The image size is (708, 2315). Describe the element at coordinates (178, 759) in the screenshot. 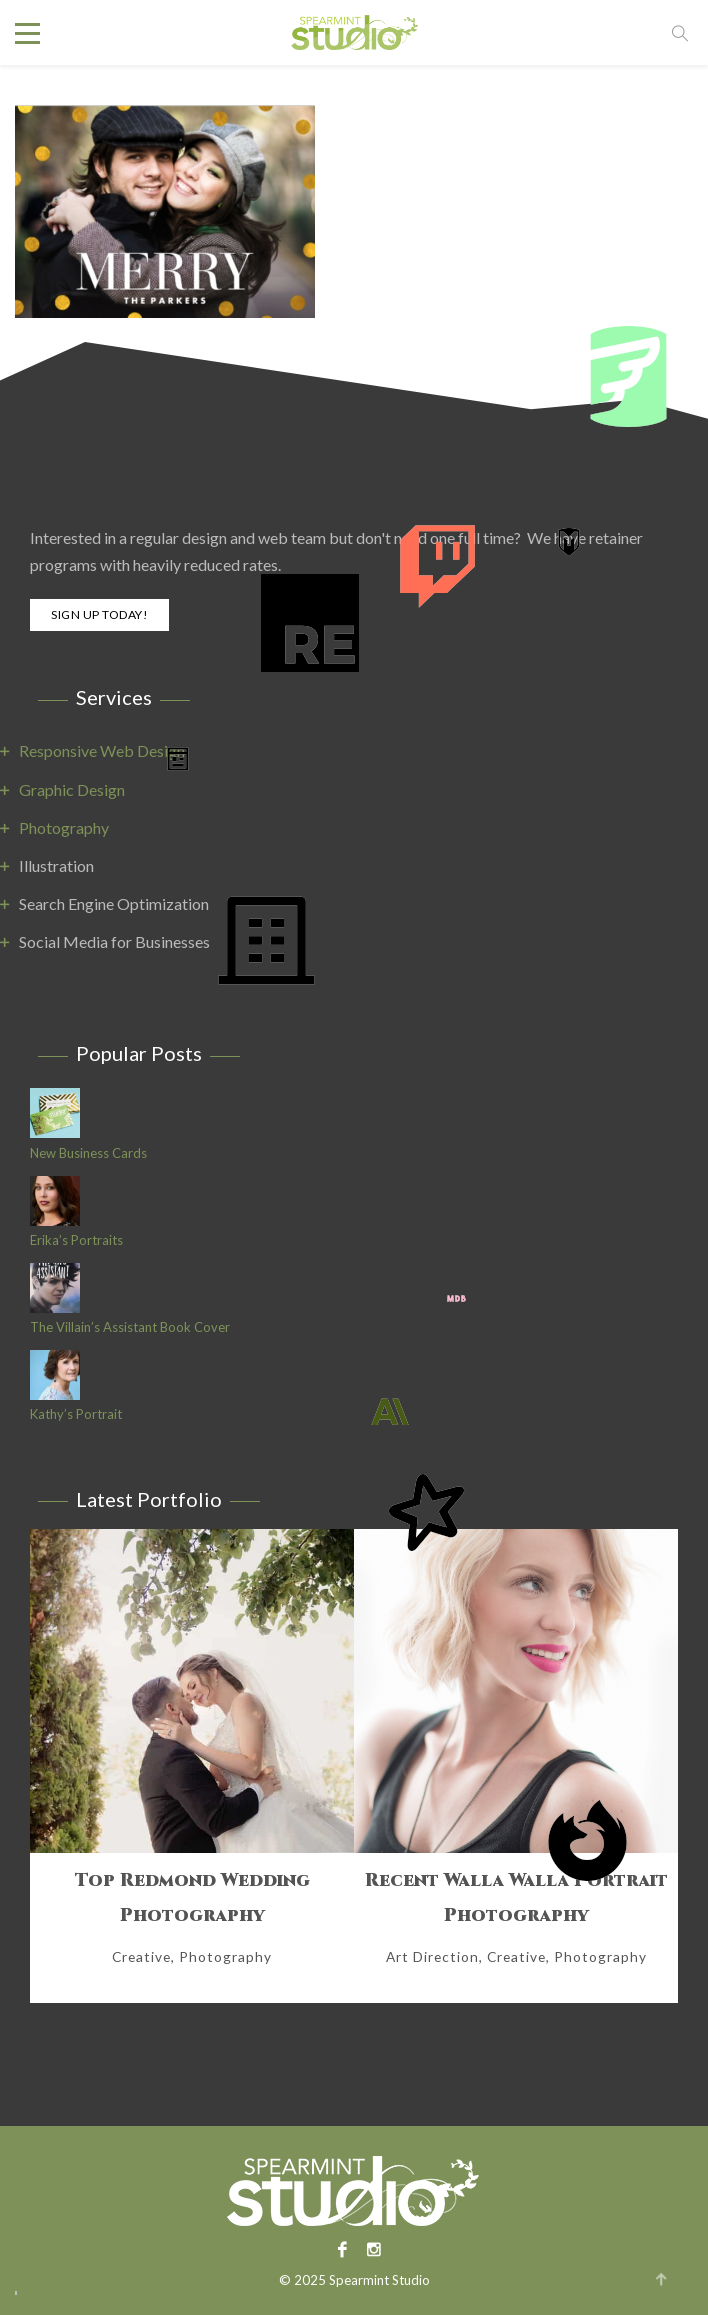

I see `open pages document` at that location.